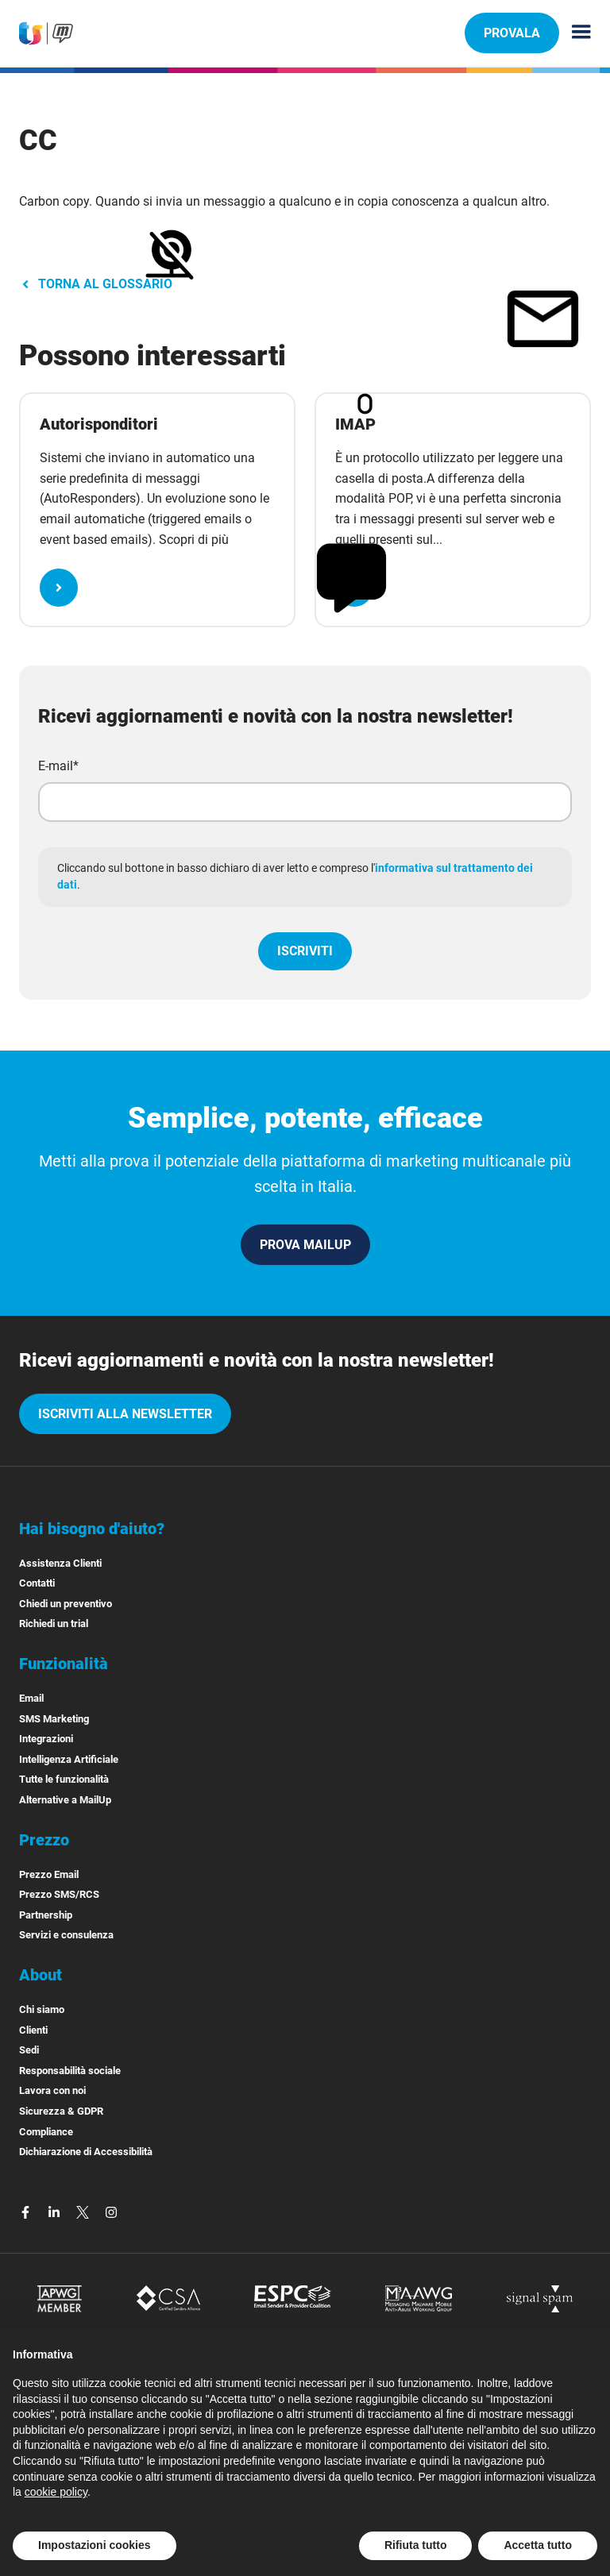  I want to click on indicates zero items or empty count, so click(365, 403).